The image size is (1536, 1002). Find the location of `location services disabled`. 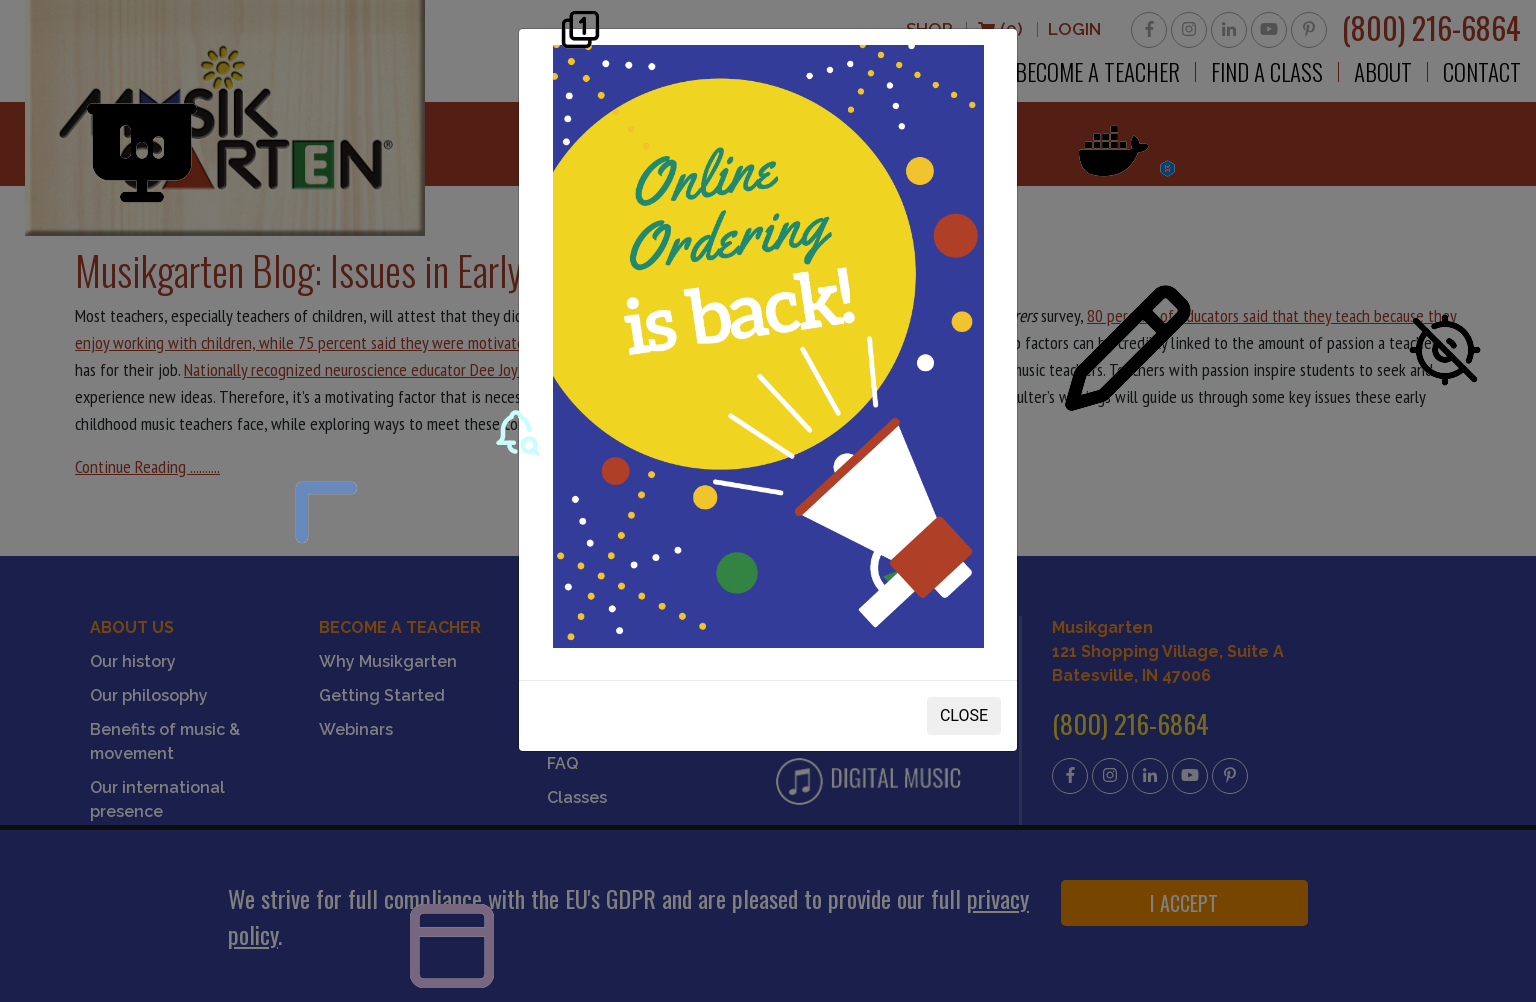

location services disabled is located at coordinates (1445, 350).